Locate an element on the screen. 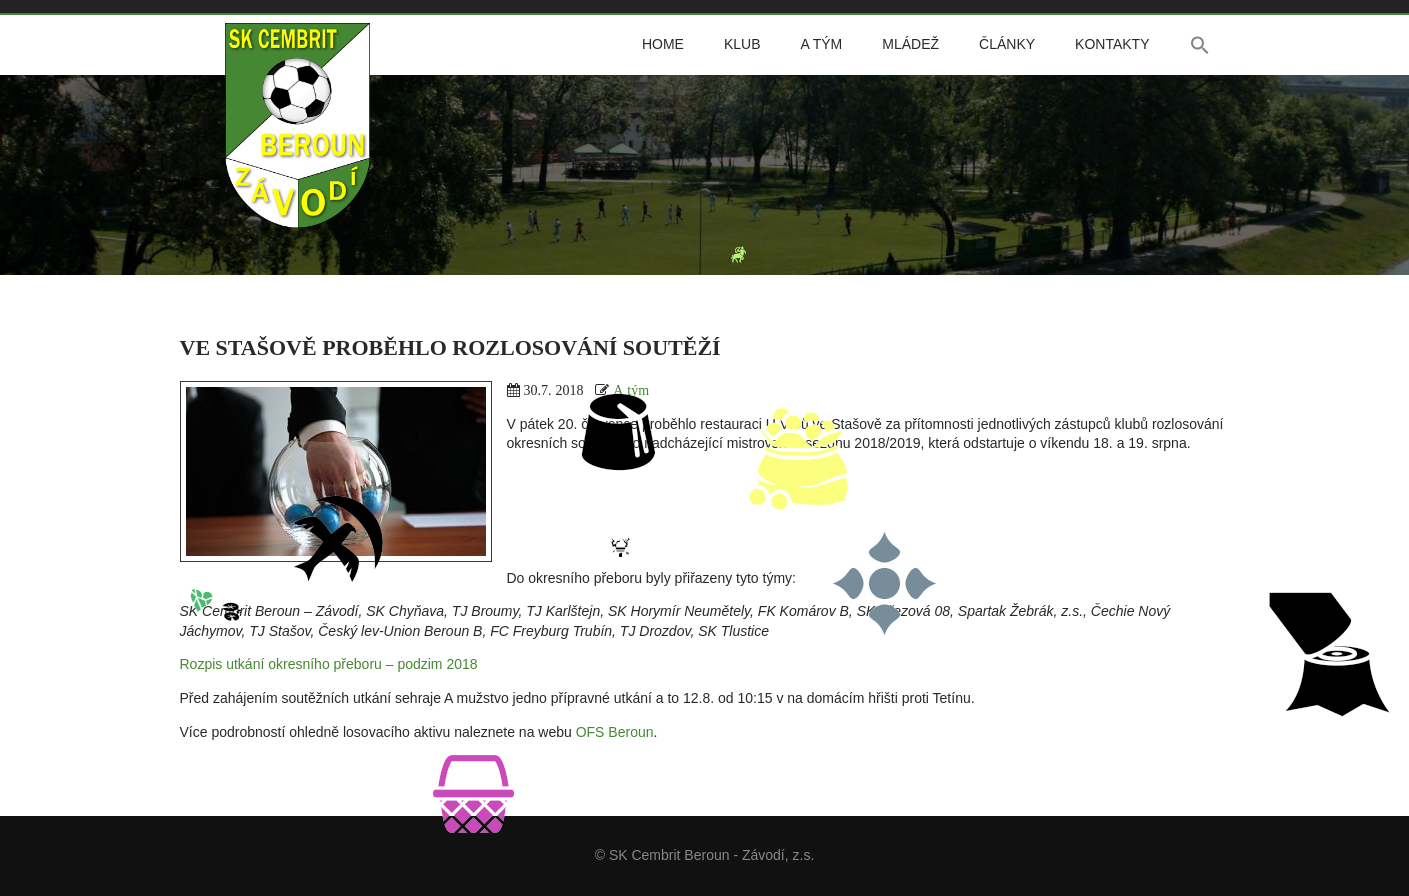 Image resolution: width=1409 pixels, height=896 pixels. indicates a broken heart or heartbreak status is located at coordinates (201, 600).